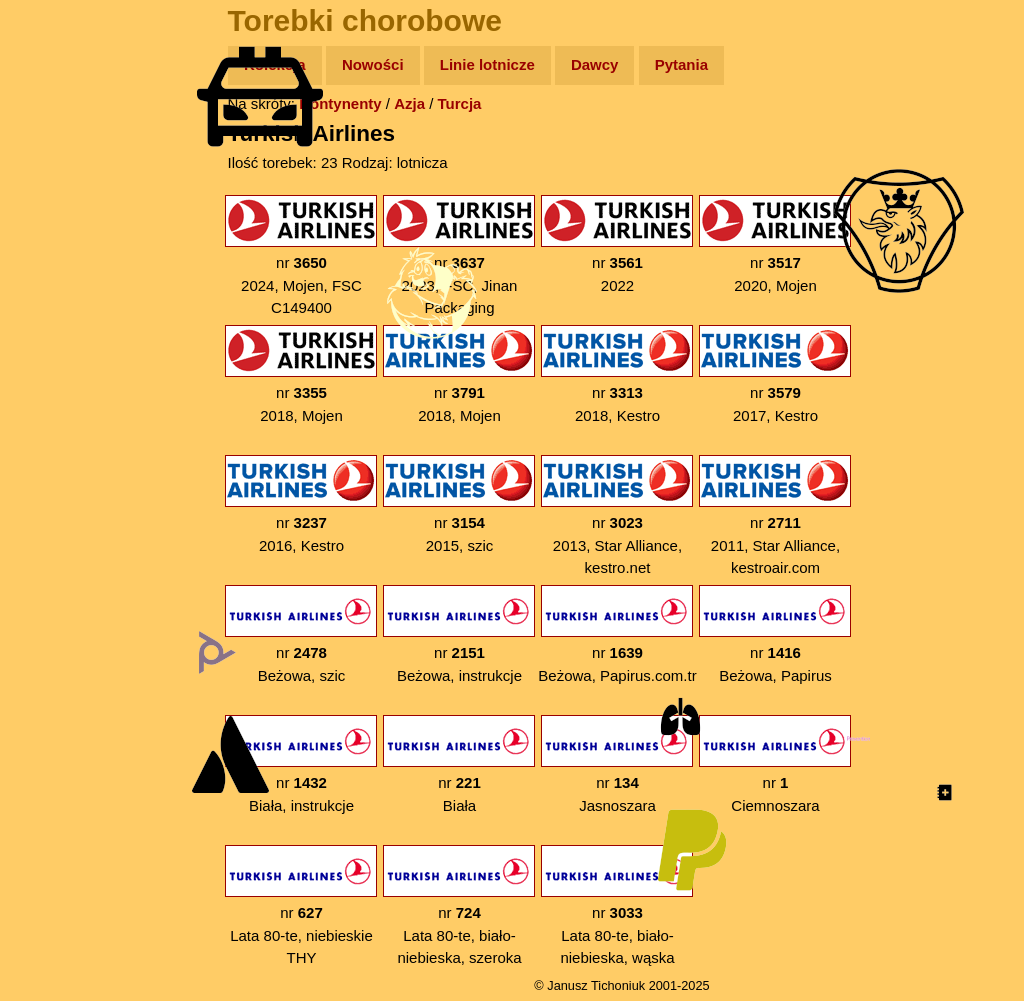  What do you see at coordinates (432, 293) in the screenshot?
I see `the red yeti brand logo` at bounding box center [432, 293].